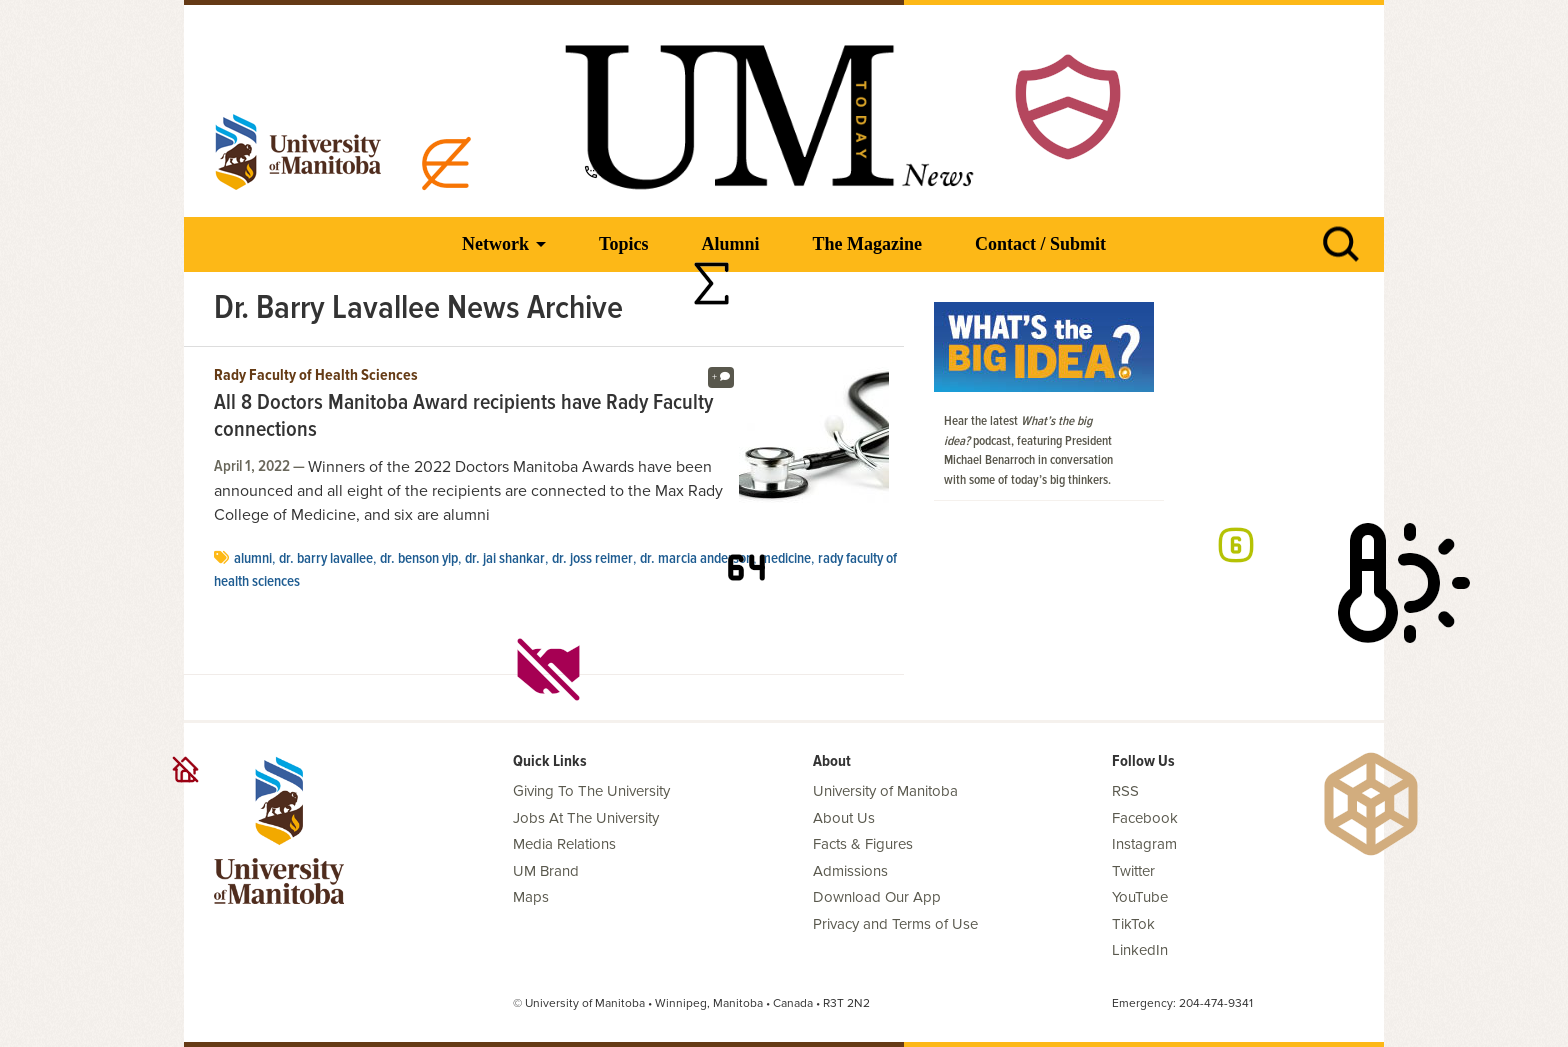  What do you see at coordinates (548, 669) in the screenshot?
I see `indicates a canceled or declined agreement` at bounding box center [548, 669].